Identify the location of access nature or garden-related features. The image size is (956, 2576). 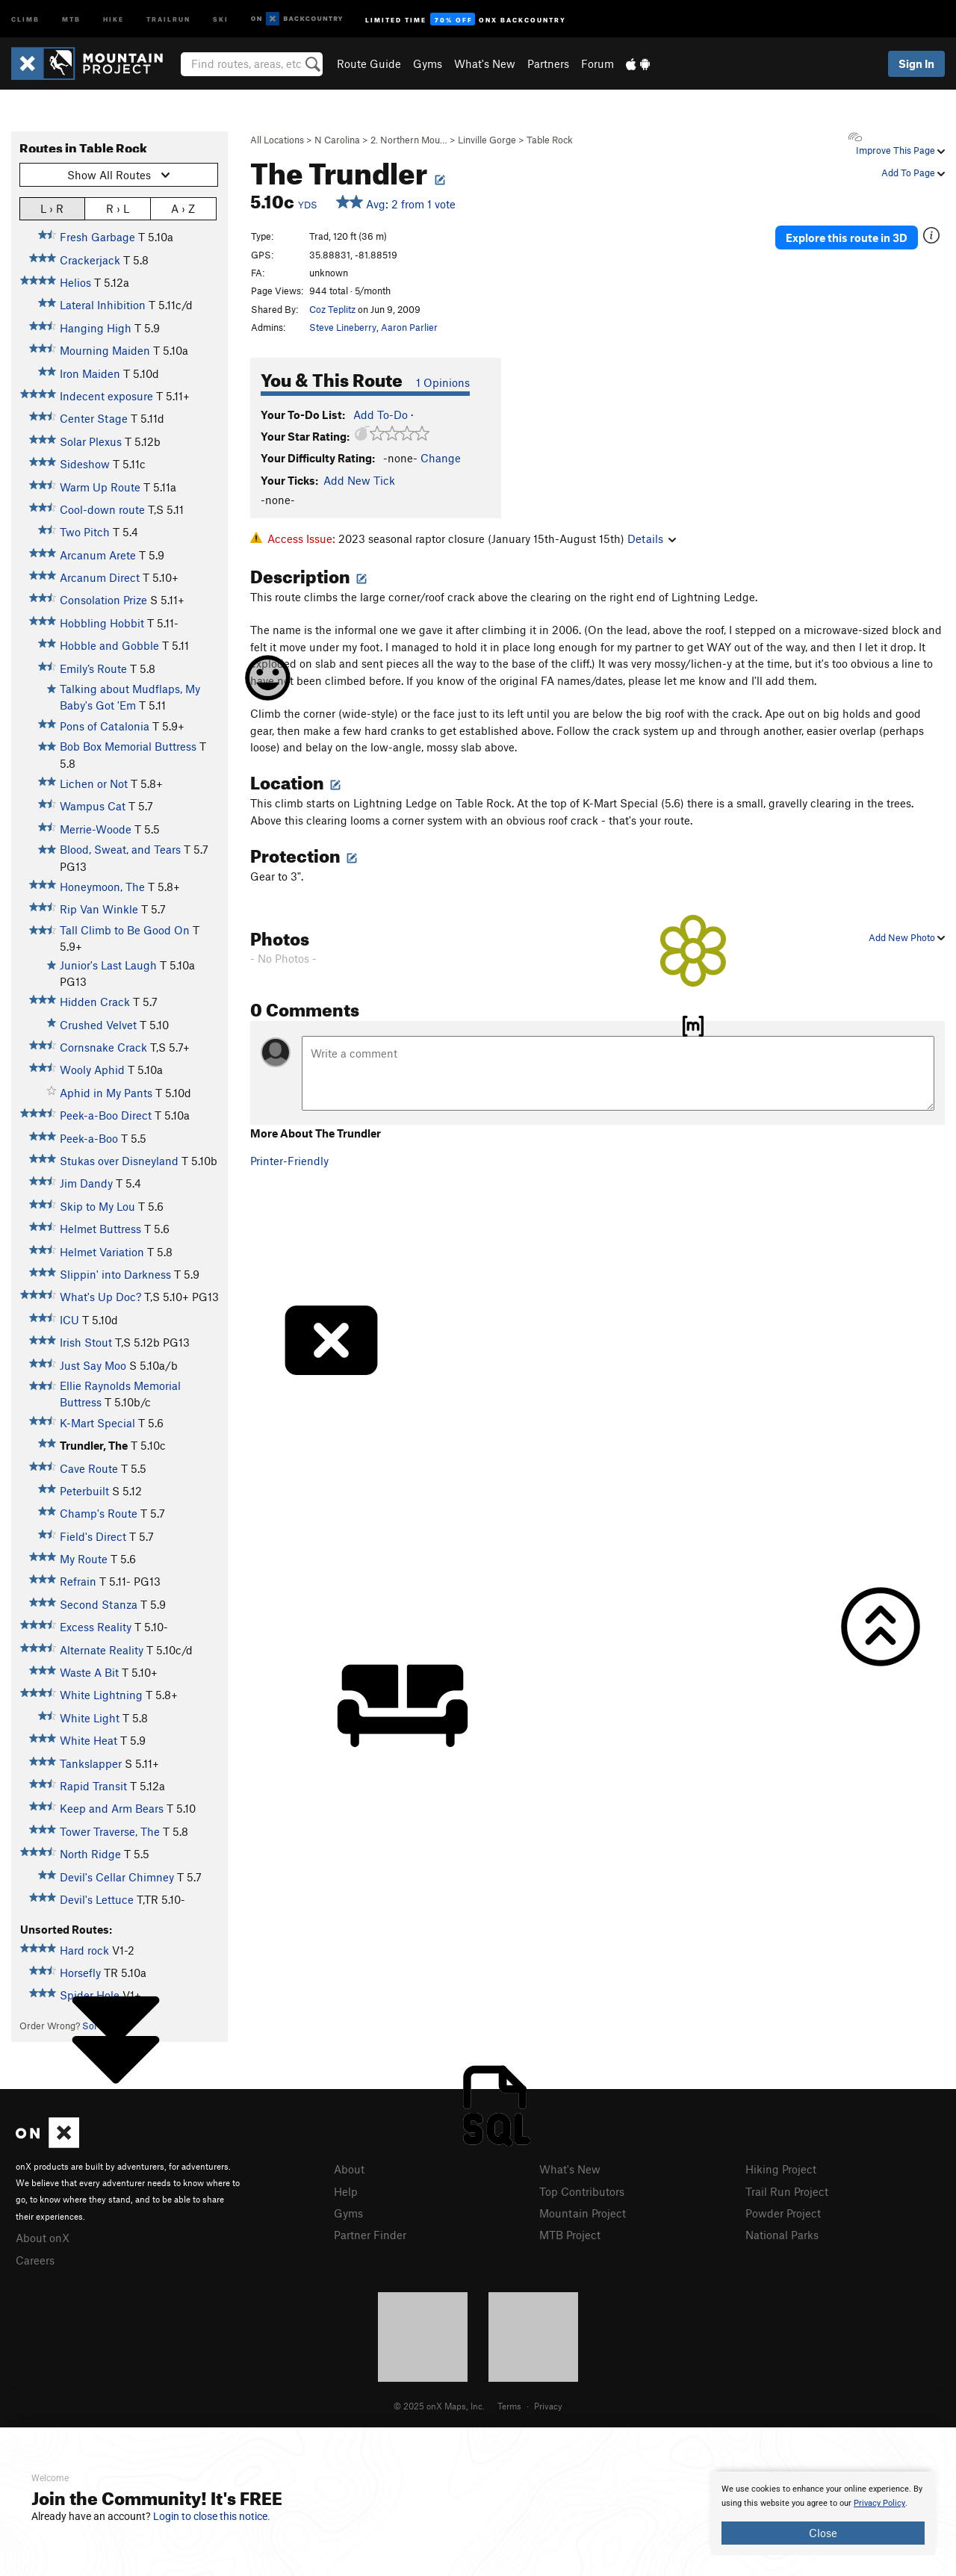
(693, 951).